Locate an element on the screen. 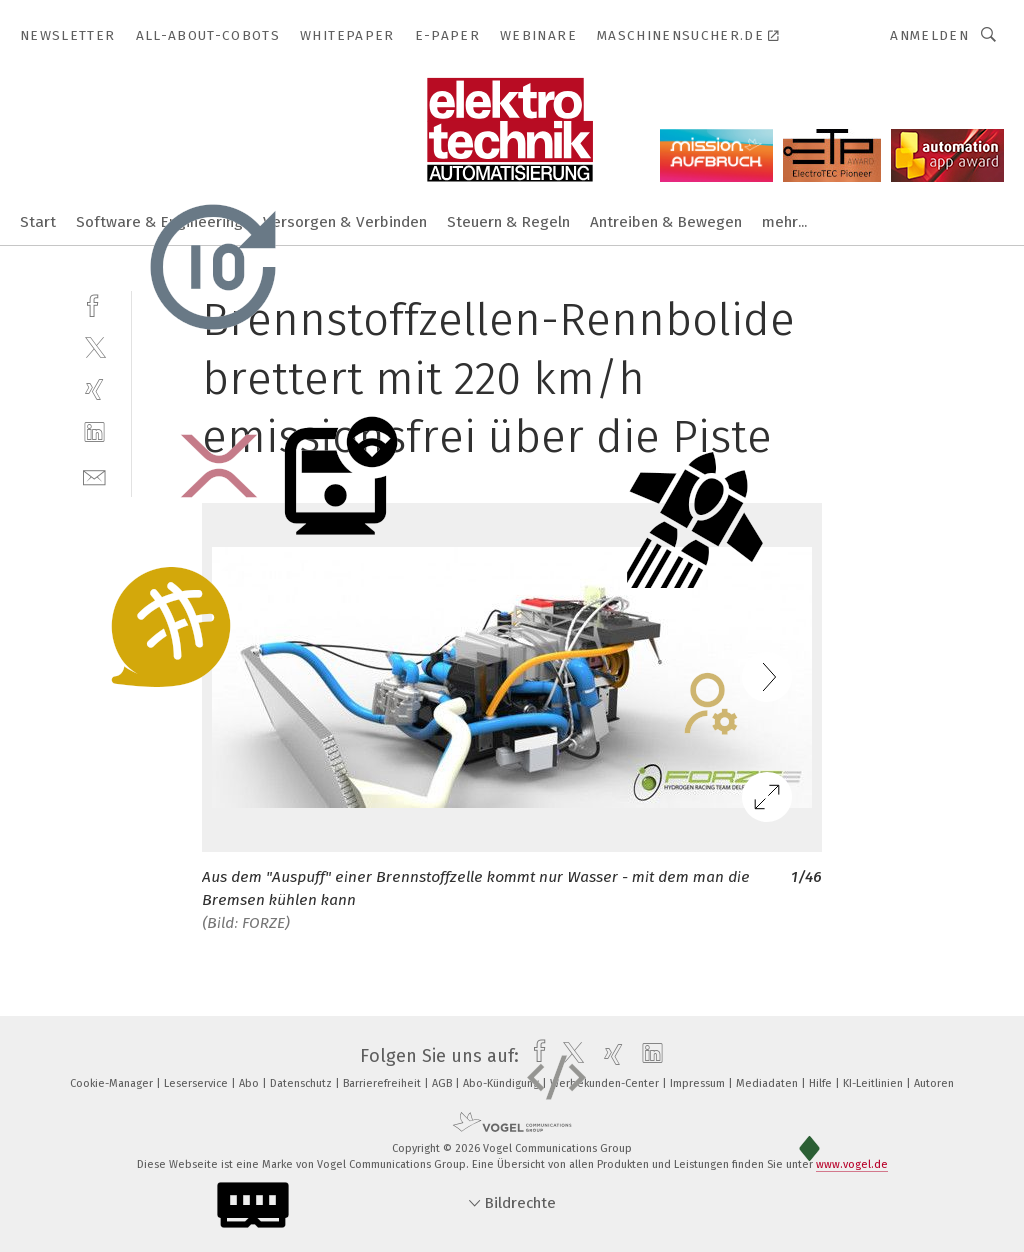 The height and width of the screenshot is (1252, 1024). connect to onboard train wifi is located at coordinates (335, 478).